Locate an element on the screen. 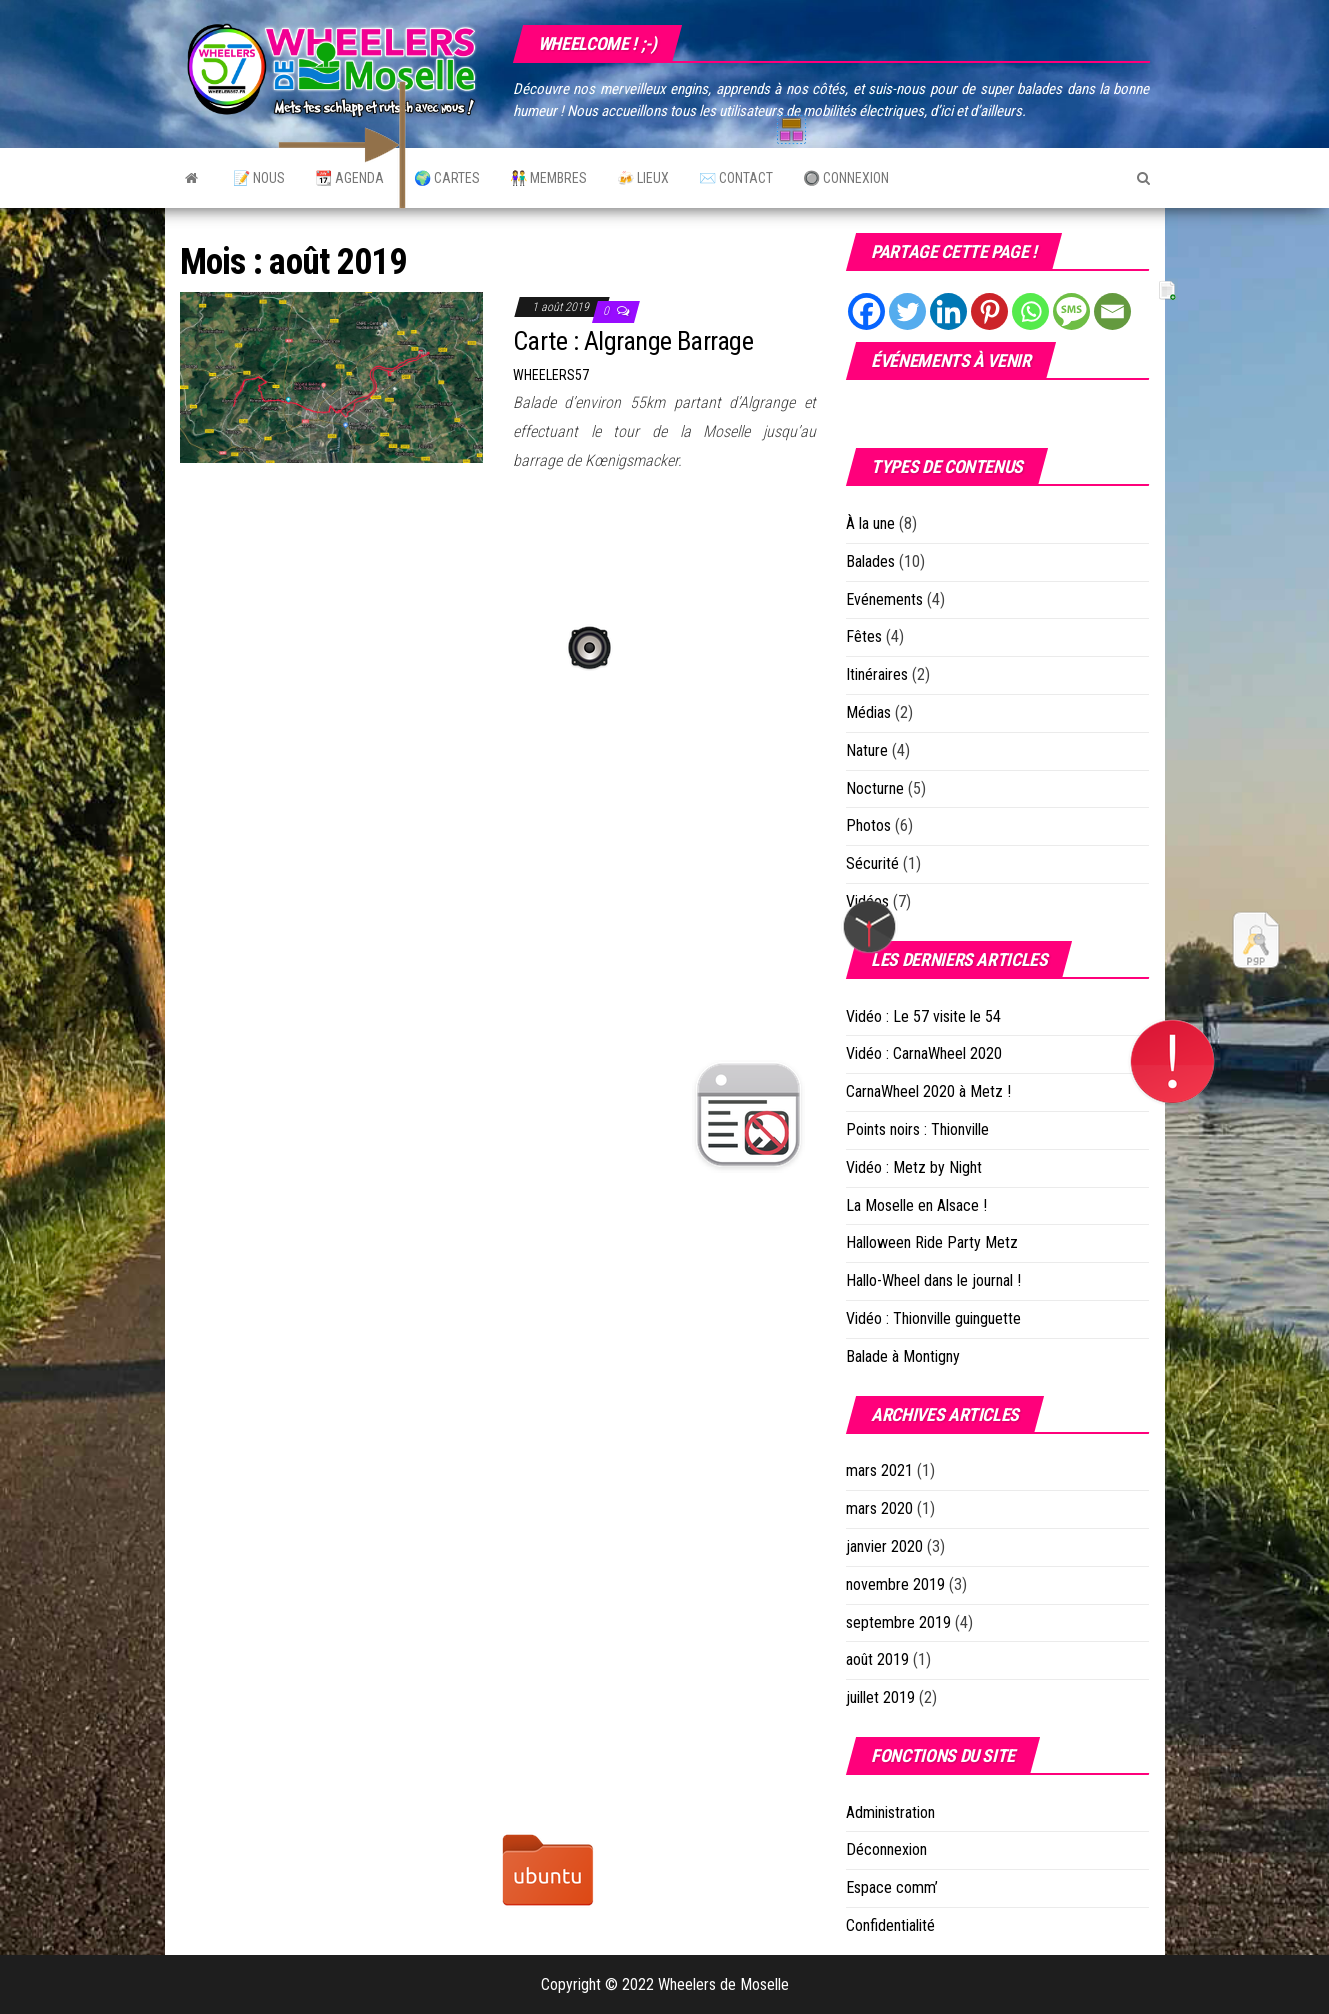 Image resolution: width=1329 pixels, height=2014 pixels. indicates a warning or caution in a dialog is located at coordinates (1172, 1061).